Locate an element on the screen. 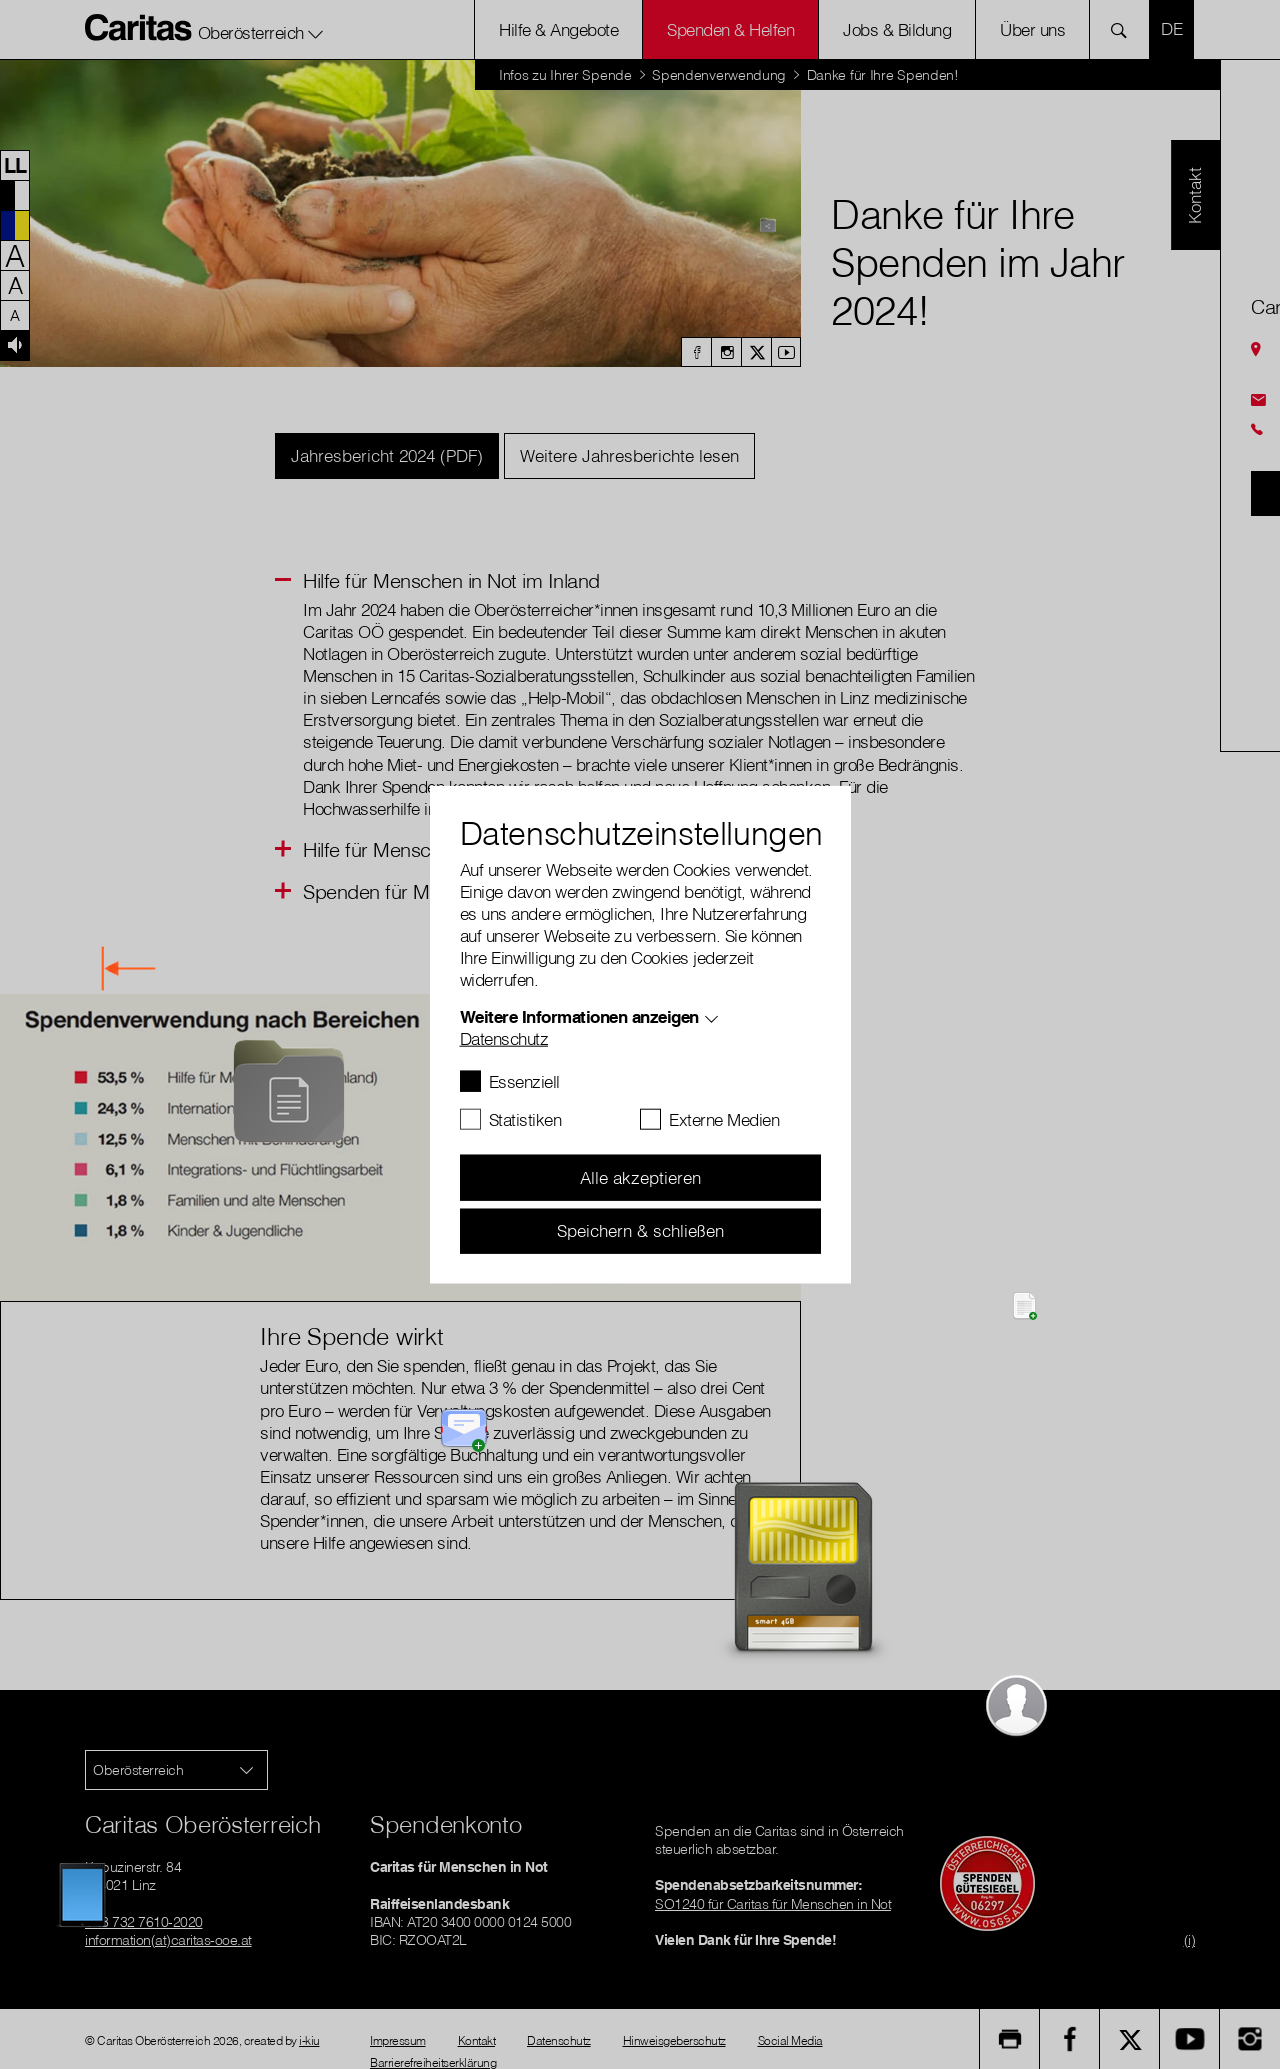 The height and width of the screenshot is (2069, 1280). iPad Air device in connected devices list is located at coordinates (82, 1894).